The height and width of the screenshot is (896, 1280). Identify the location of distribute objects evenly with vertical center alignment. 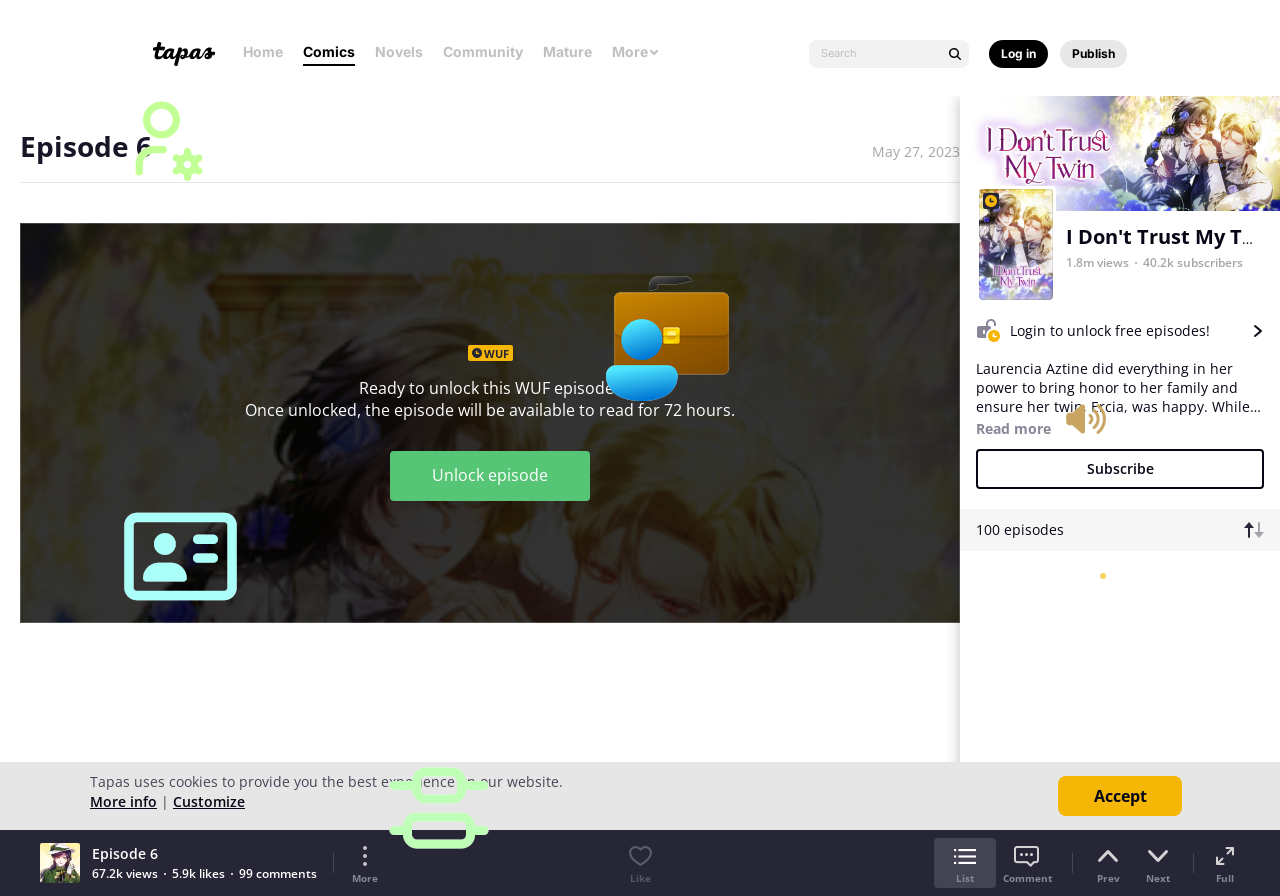
(439, 808).